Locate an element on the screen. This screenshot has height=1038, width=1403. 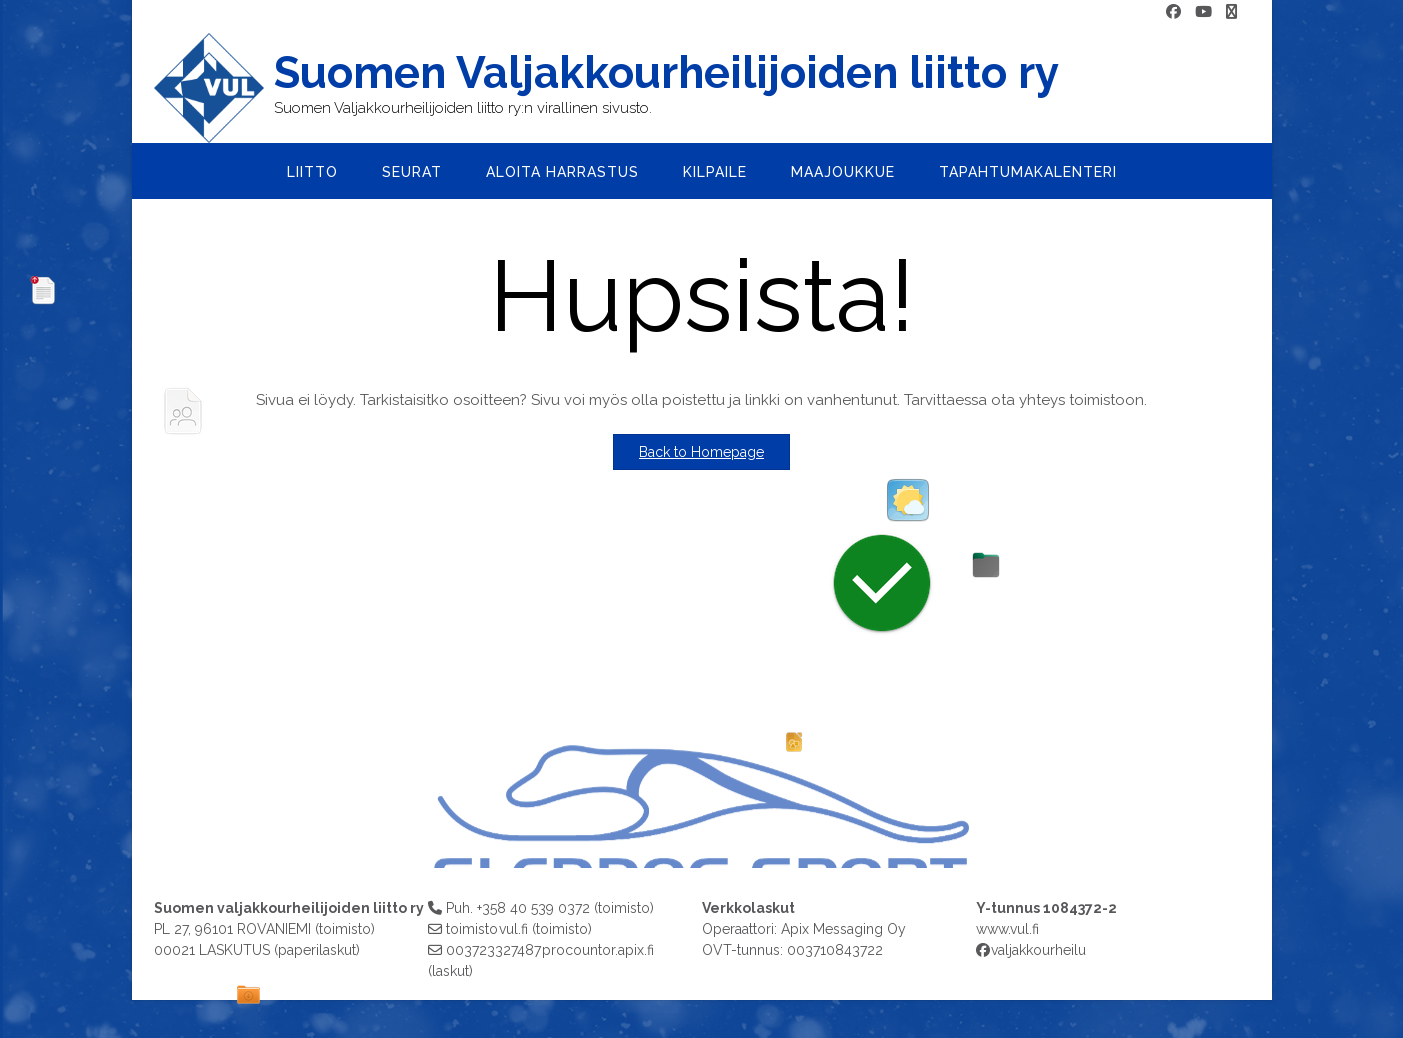
access your downloads folder is located at coordinates (248, 994).